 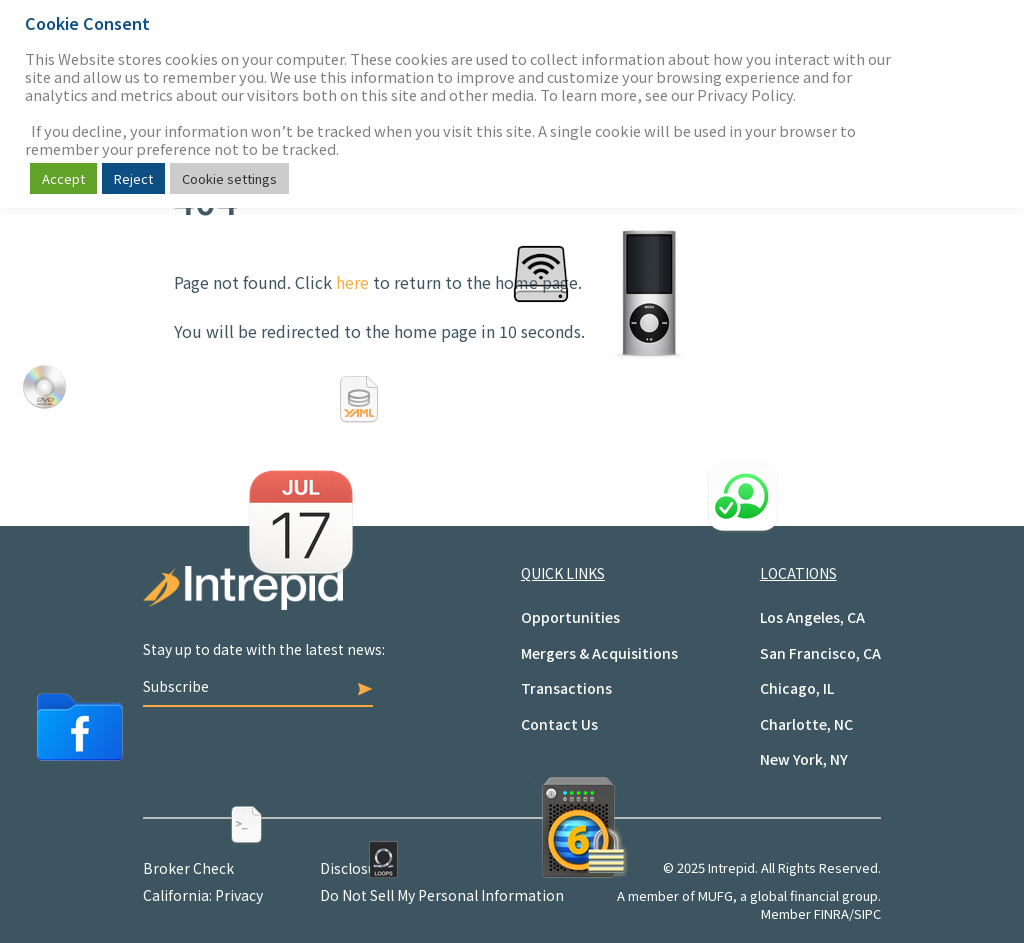 I want to click on indicates a DVD-RAM disc in the system, so click(x=44, y=387).